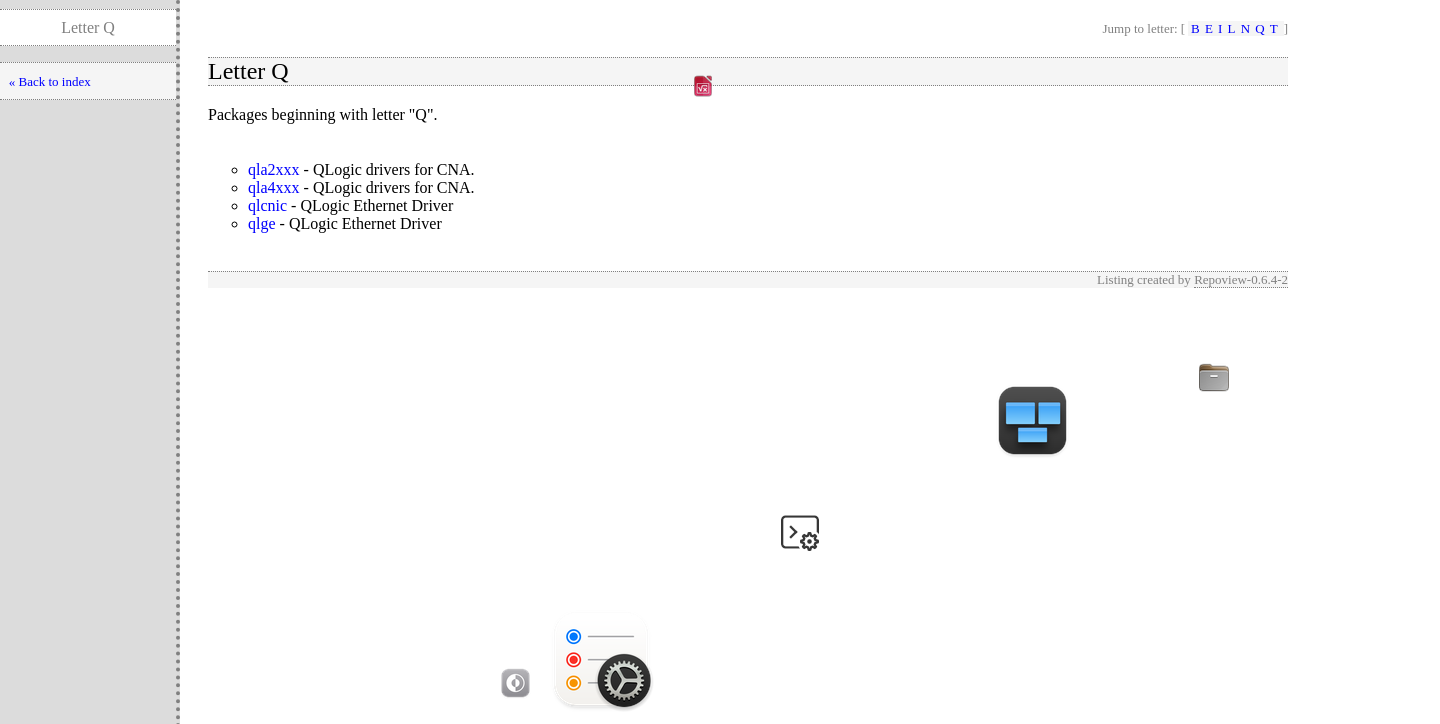 This screenshot has height=724, width=1440. Describe the element at coordinates (515, 683) in the screenshot. I see `customize application appearance settings` at that location.